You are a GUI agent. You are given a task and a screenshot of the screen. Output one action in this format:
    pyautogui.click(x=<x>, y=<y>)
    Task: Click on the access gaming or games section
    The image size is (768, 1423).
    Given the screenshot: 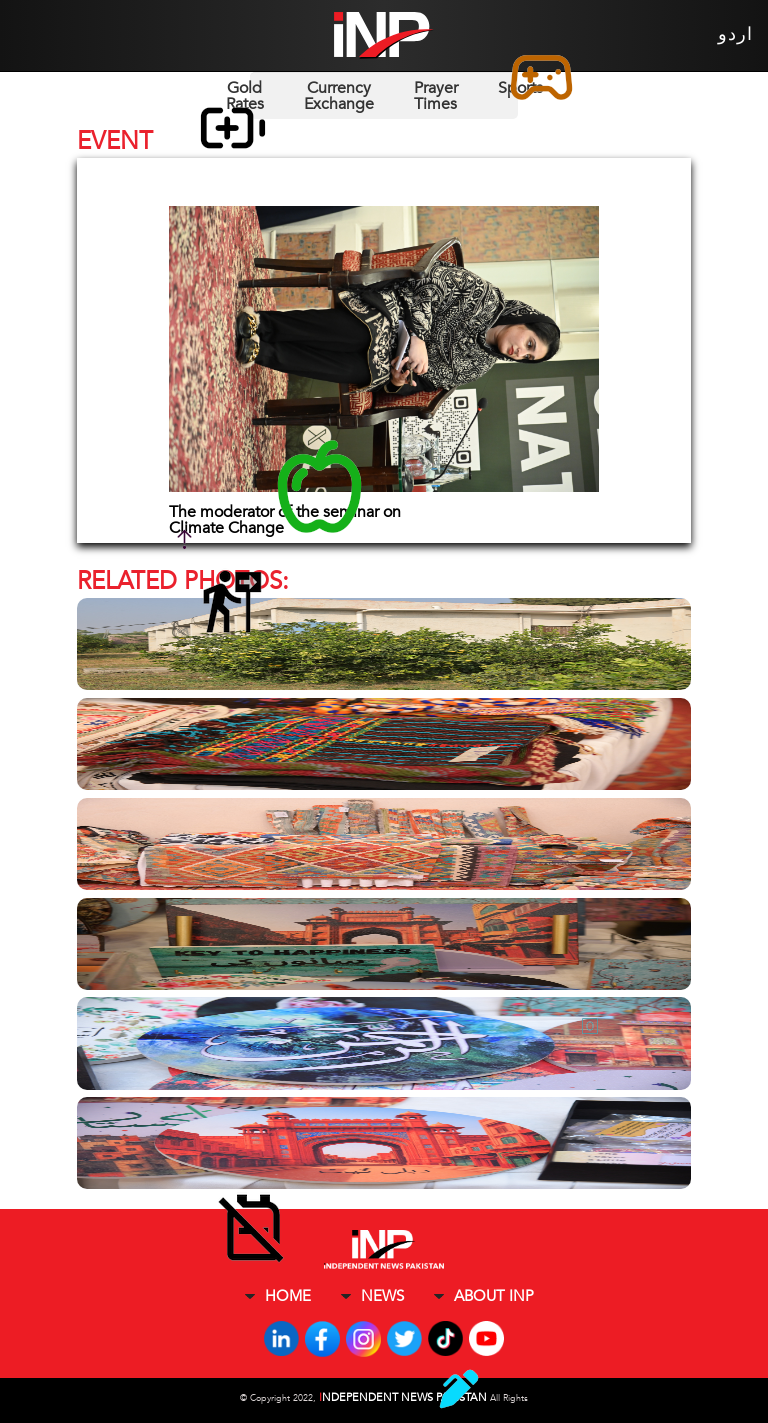 What is the action you would take?
    pyautogui.click(x=541, y=77)
    